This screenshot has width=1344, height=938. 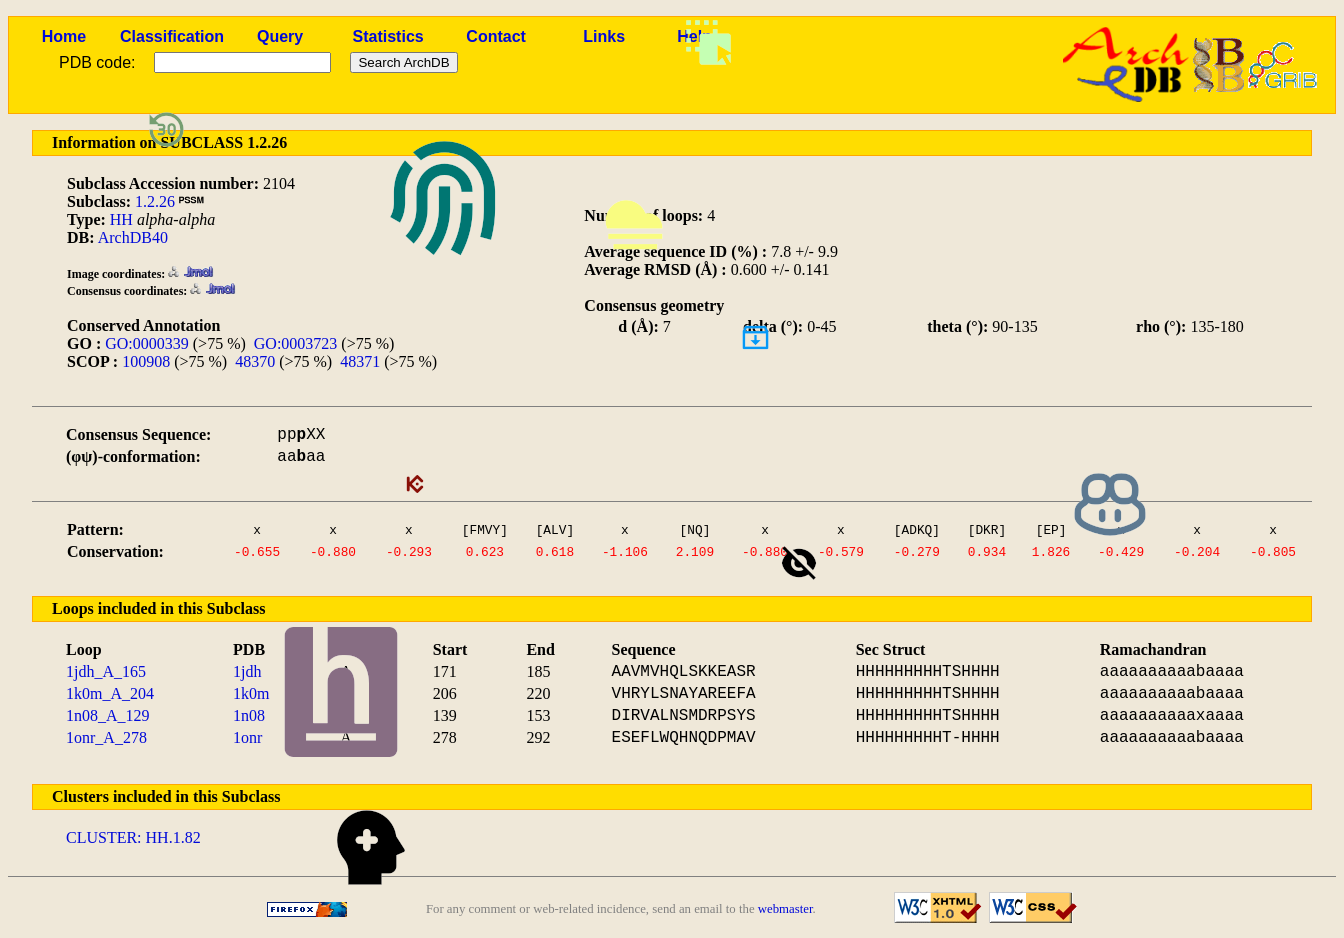 What do you see at coordinates (755, 337) in the screenshot?
I see `archive selected messages to inbox storage` at bounding box center [755, 337].